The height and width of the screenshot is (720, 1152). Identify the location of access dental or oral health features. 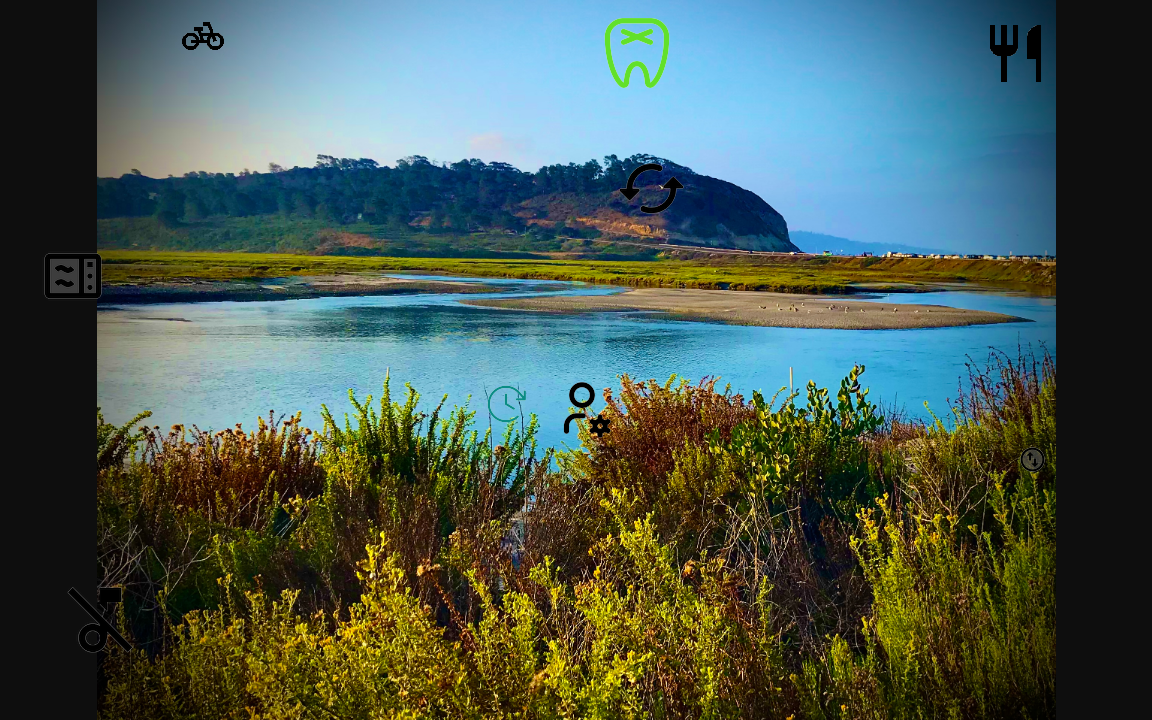
(637, 53).